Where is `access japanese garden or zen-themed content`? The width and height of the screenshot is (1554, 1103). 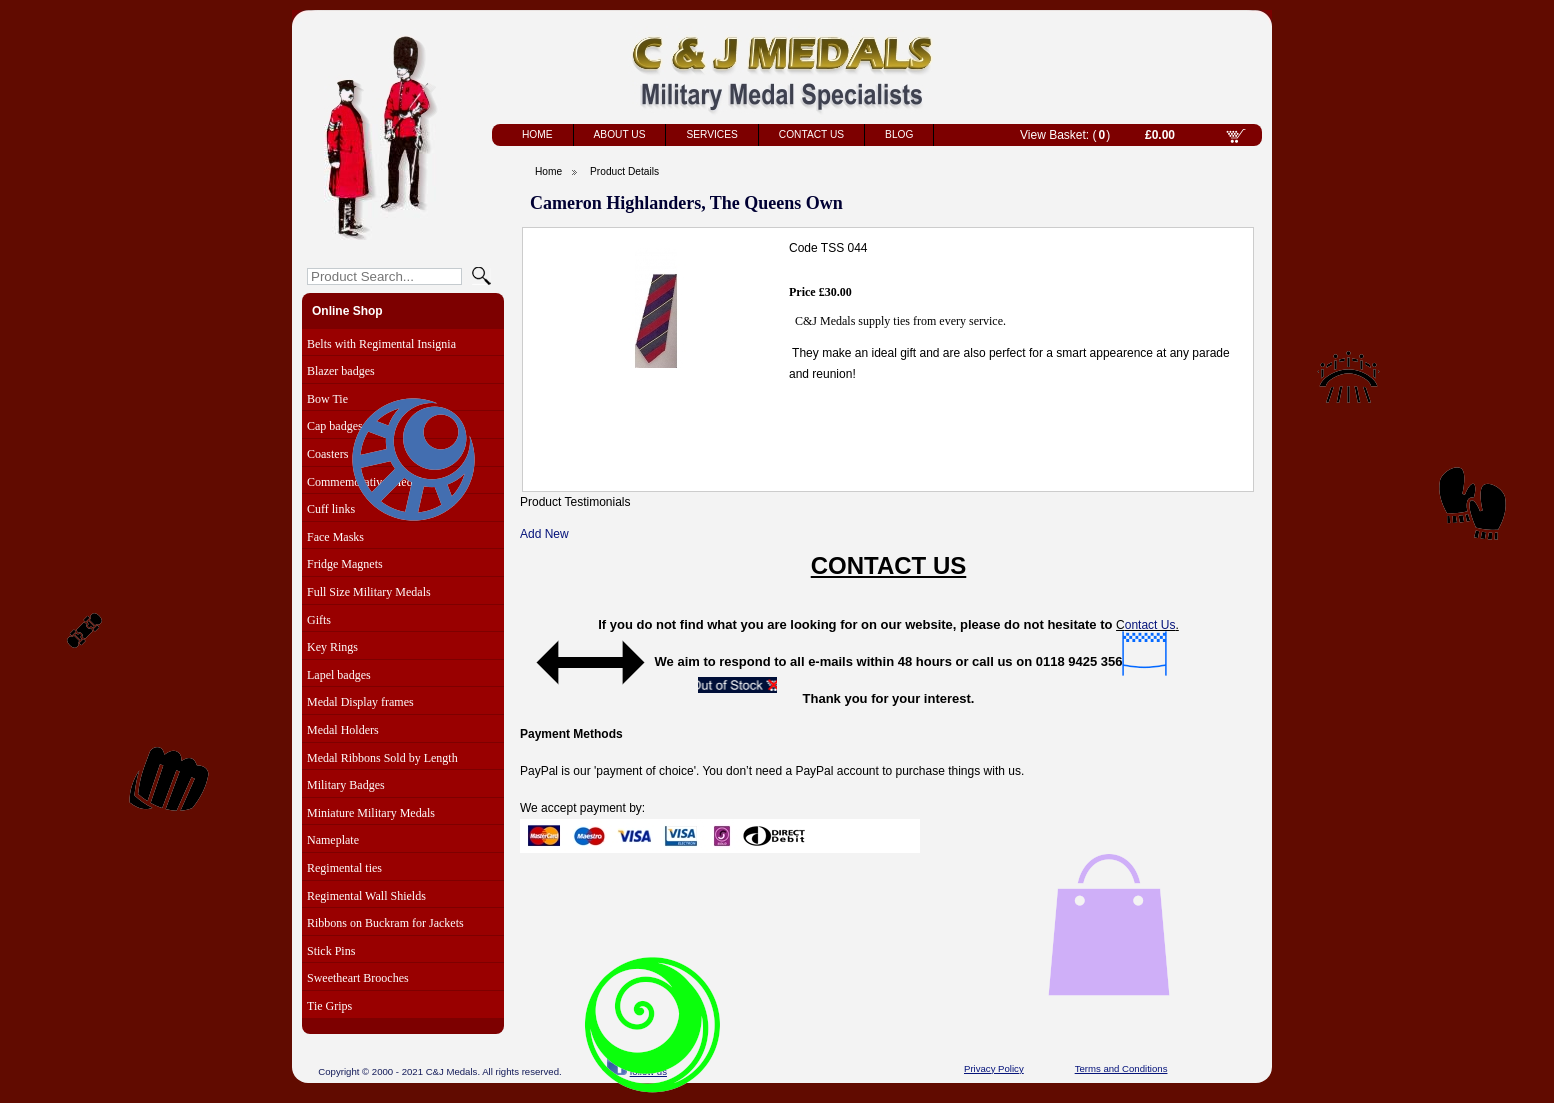
access japanese garden or zen-themed content is located at coordinates (1348, 371).